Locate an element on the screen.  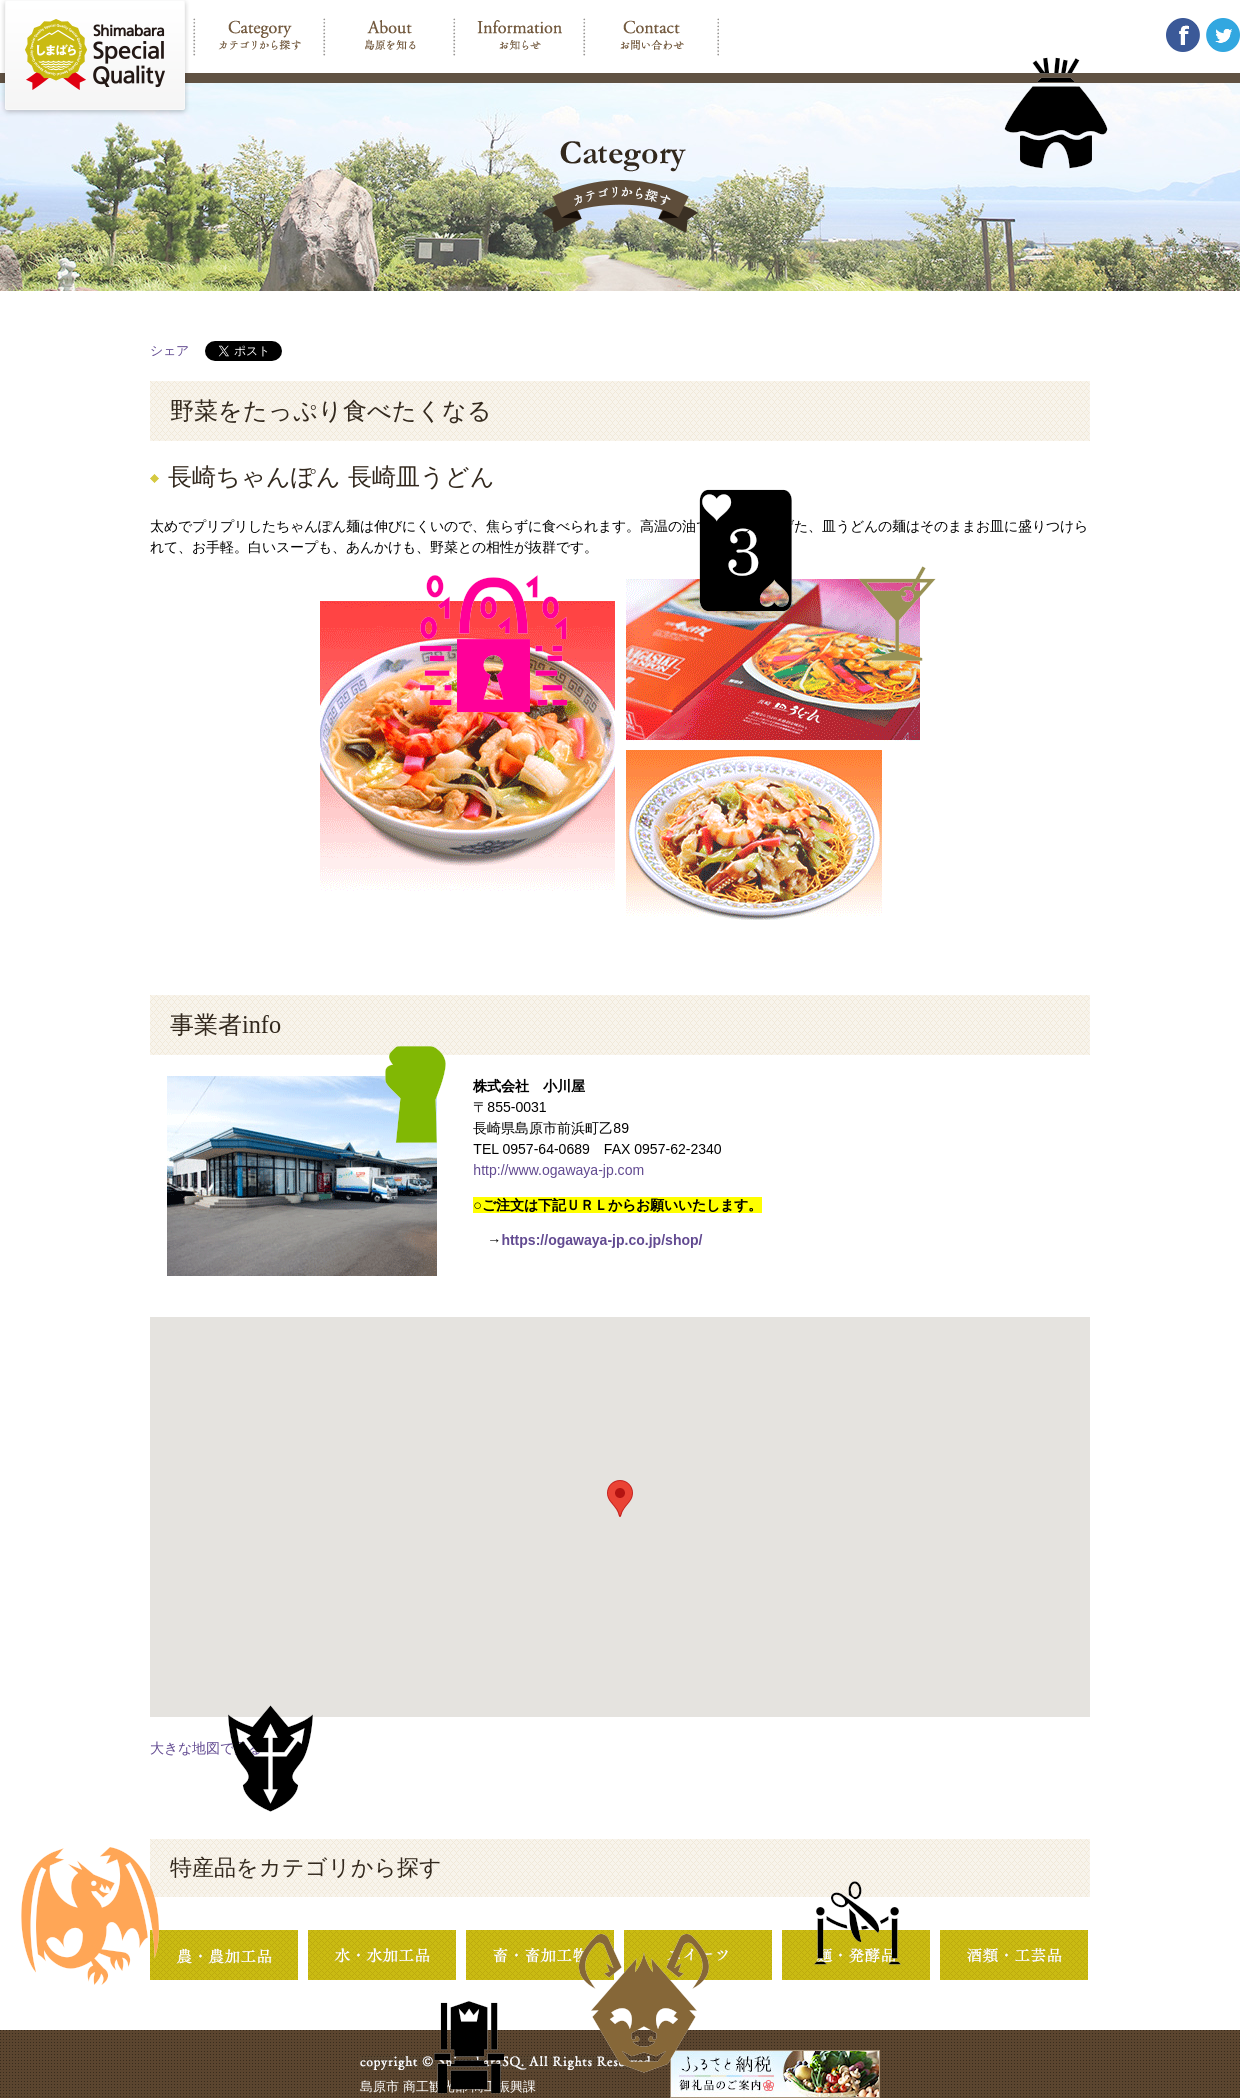
select a hut or shelter in-game is located at coordinates (1056, 113).